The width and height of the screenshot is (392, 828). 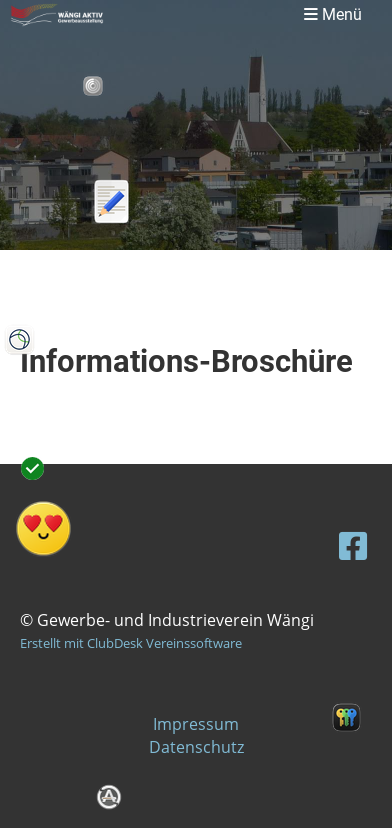 What do you see at coordinates (32, 468) in the screenshot?
I see `apply email filters to your mailbox` at bounding box center [32, 468].